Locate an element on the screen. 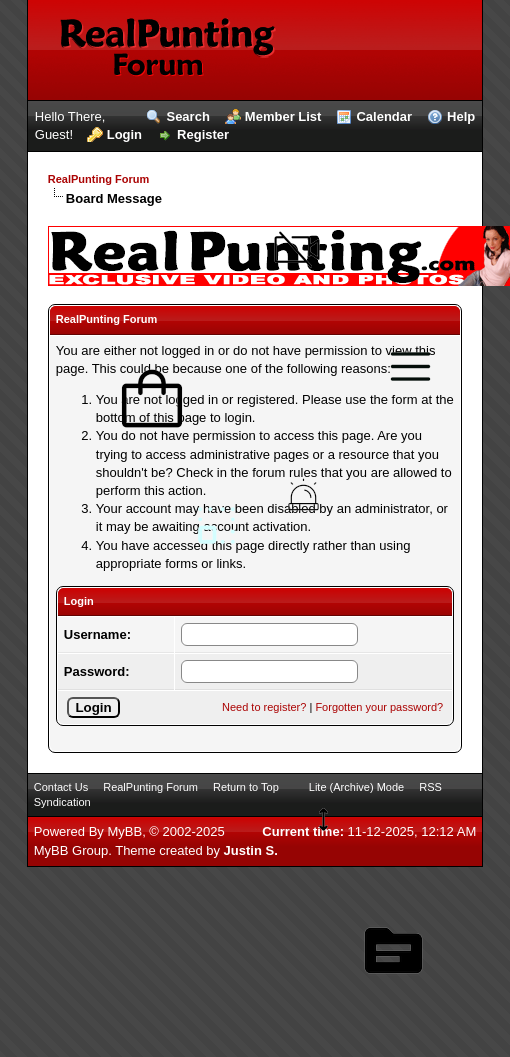 The image size is (510, 1057). indicates an active alert or warning is located at coordinates (303, 497).